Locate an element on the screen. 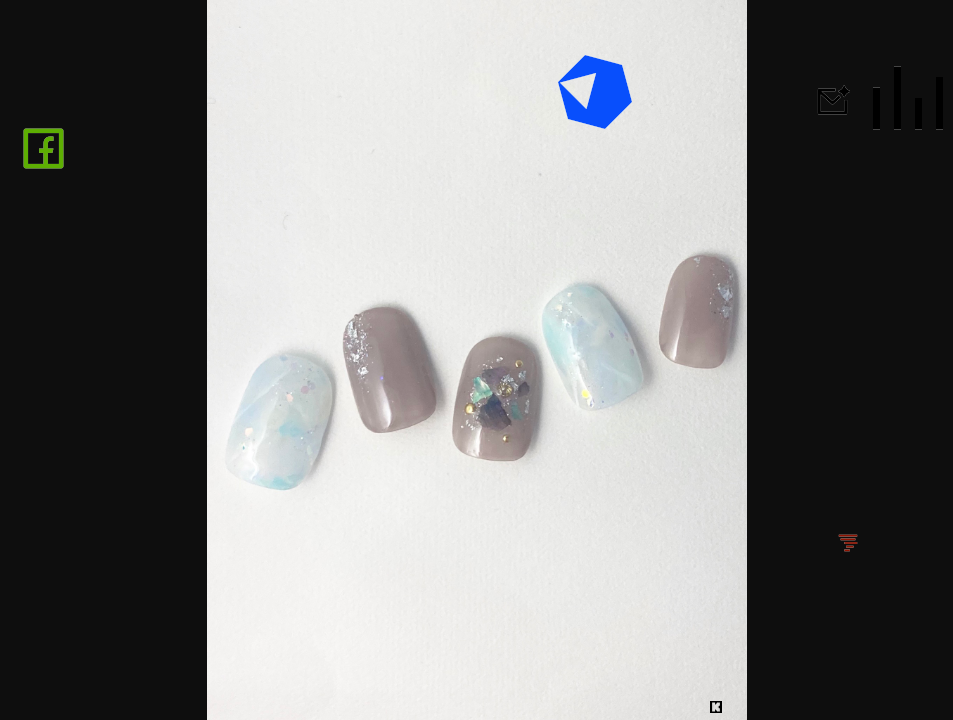  open the Kick streaming platform is located at coordinates (716, 707).